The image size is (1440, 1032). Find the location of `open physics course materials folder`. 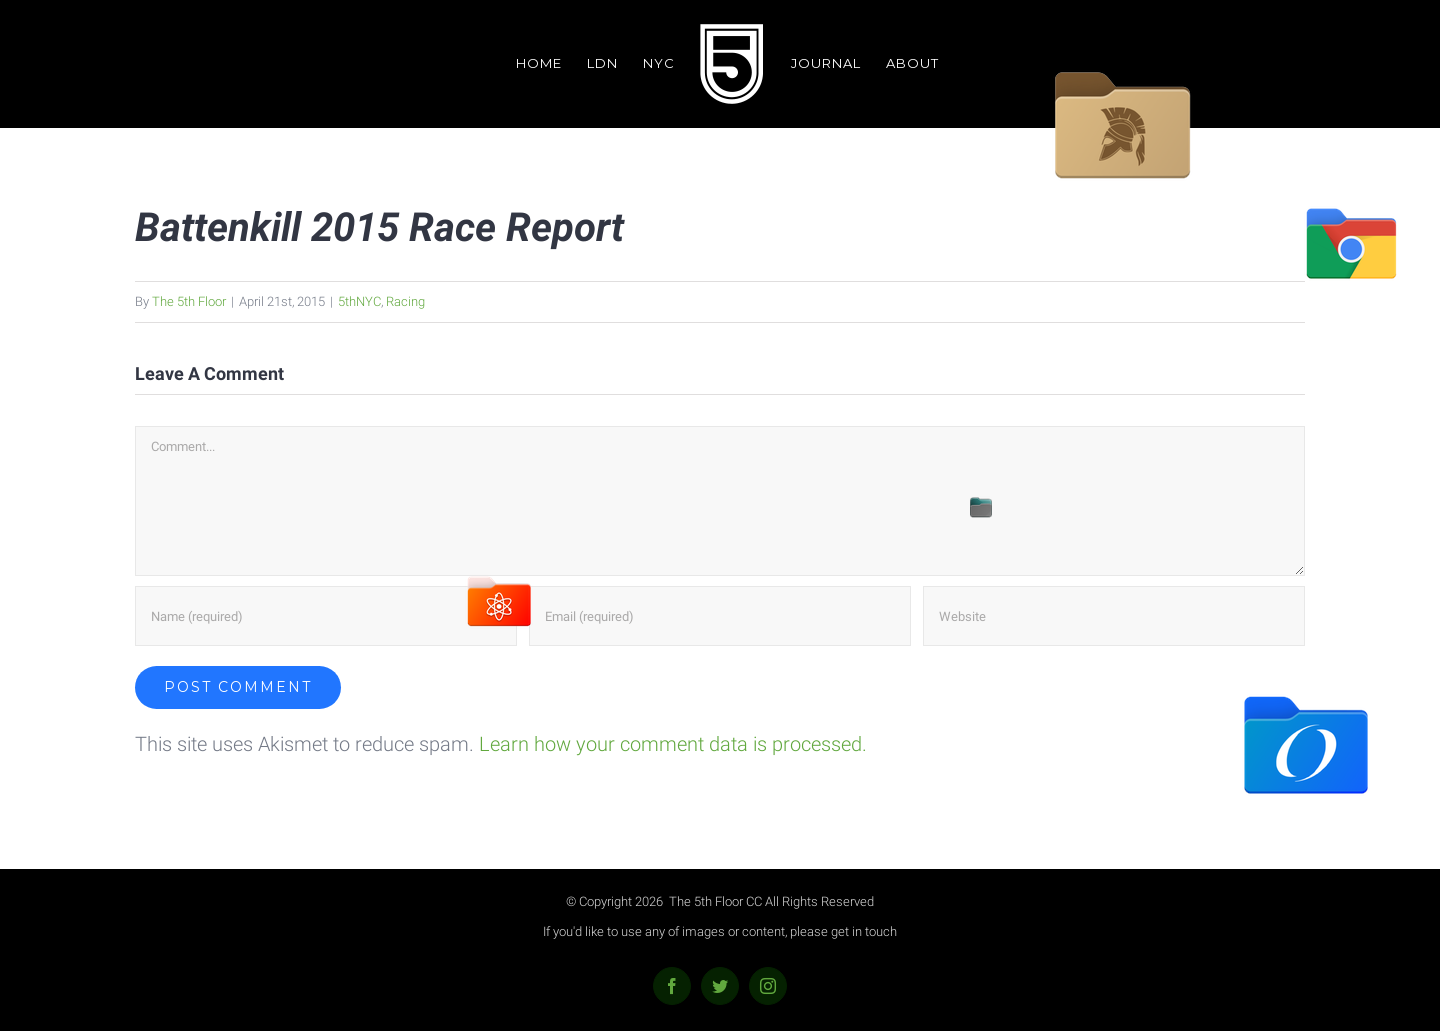

open physics course materials folder is located at coordinates (499, 603).